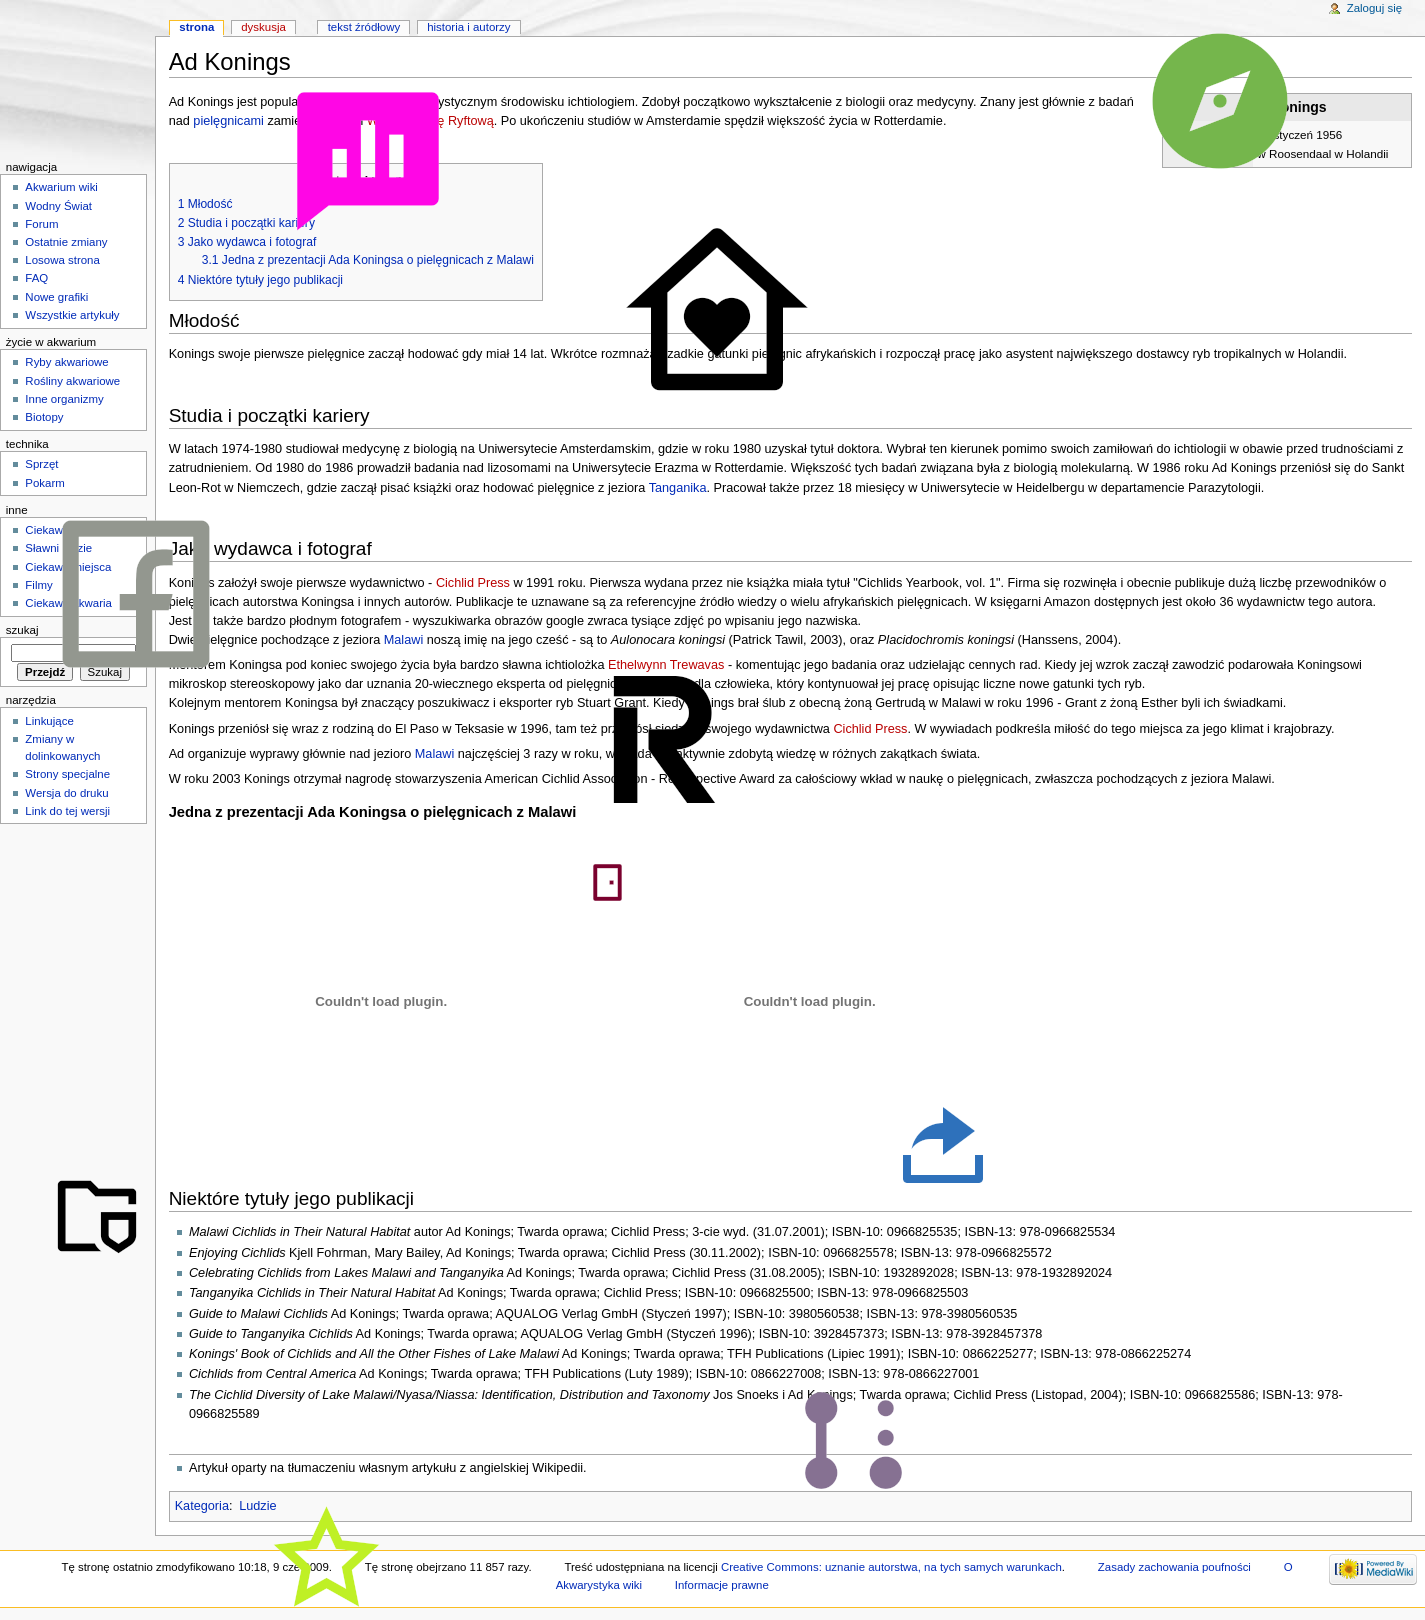 This screenshot has height=1620, width=1425. I want to click on access protected or secure files, so click(97, 1216).